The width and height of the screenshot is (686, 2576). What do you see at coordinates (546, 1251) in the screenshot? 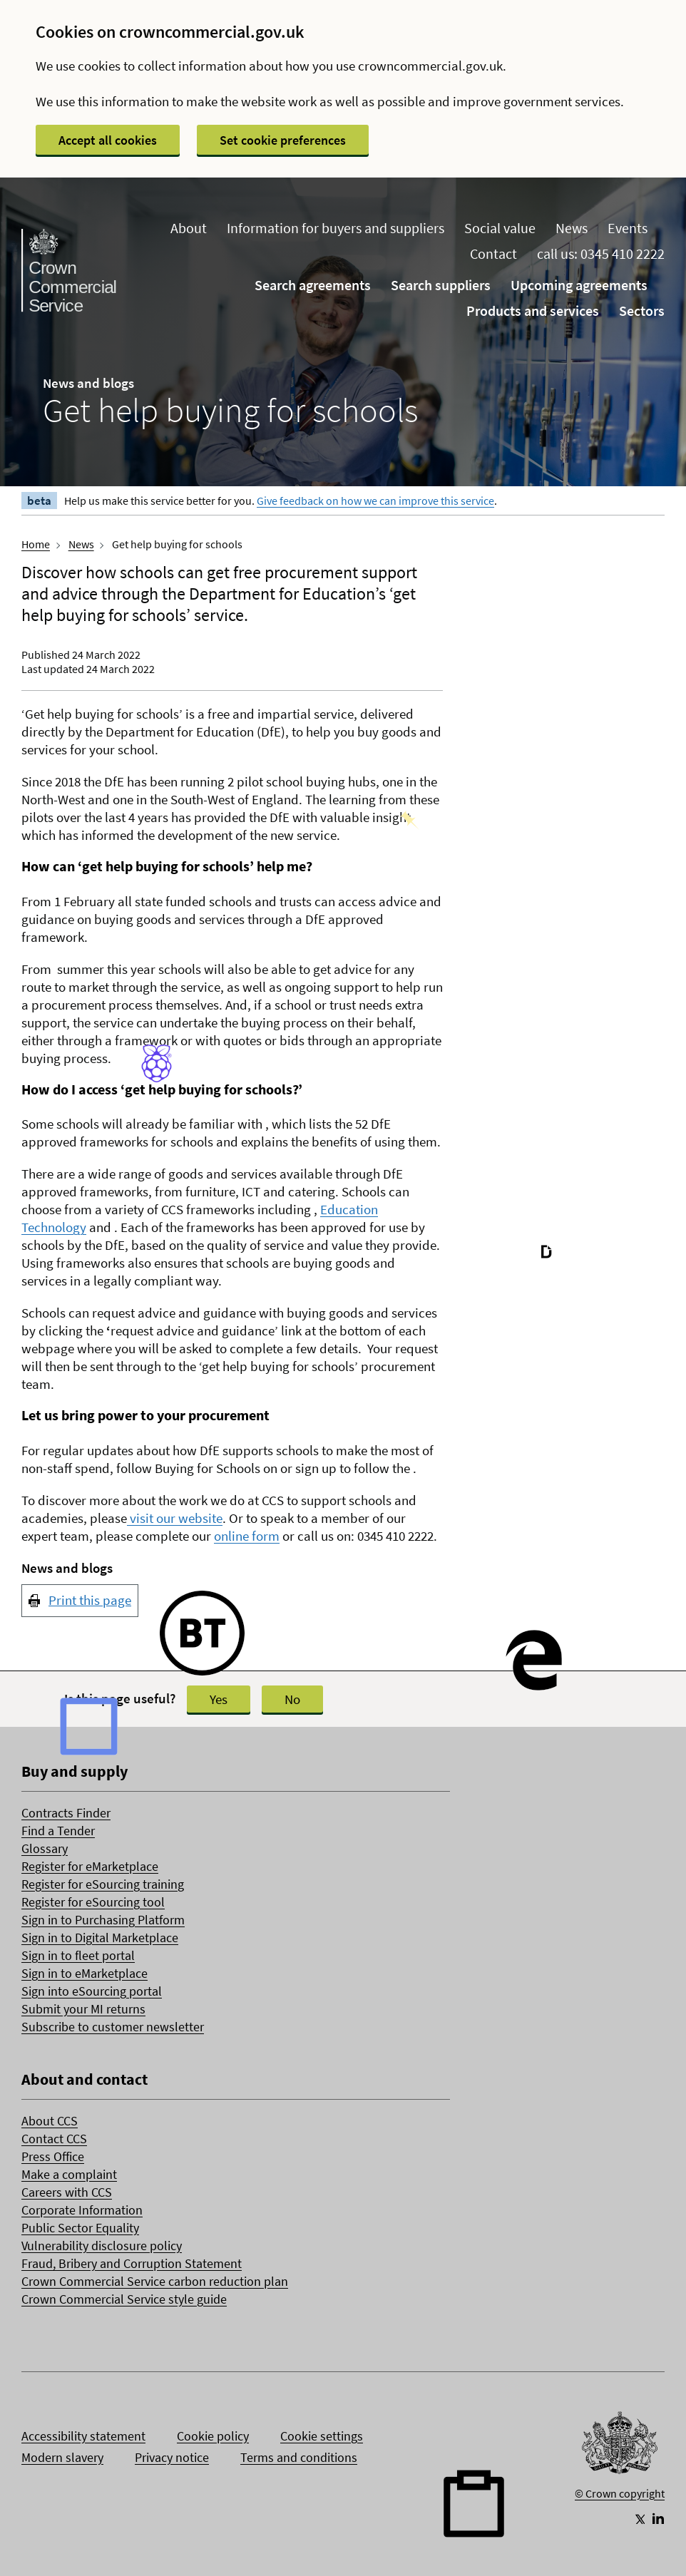
I see `dochub logo - access document signing and editing platform` at bounding box center [546, 1251].